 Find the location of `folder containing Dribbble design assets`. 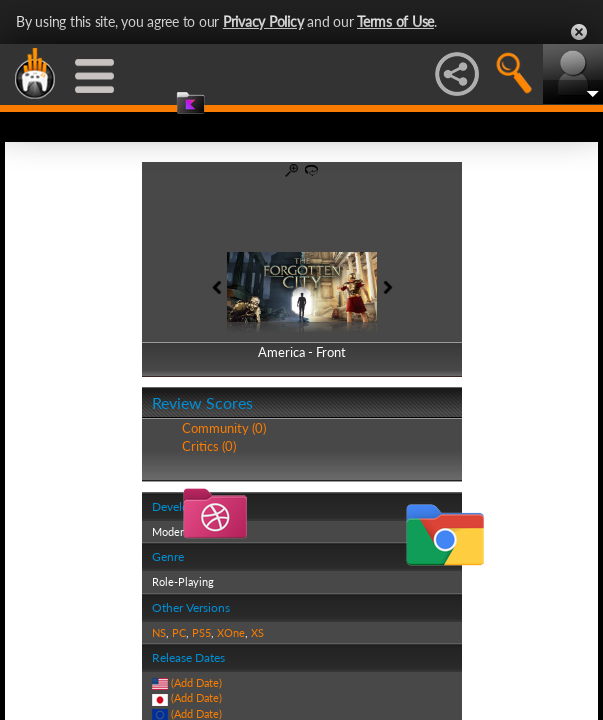

folder containing Dribbble design assets is located at coordinates (215, 515).